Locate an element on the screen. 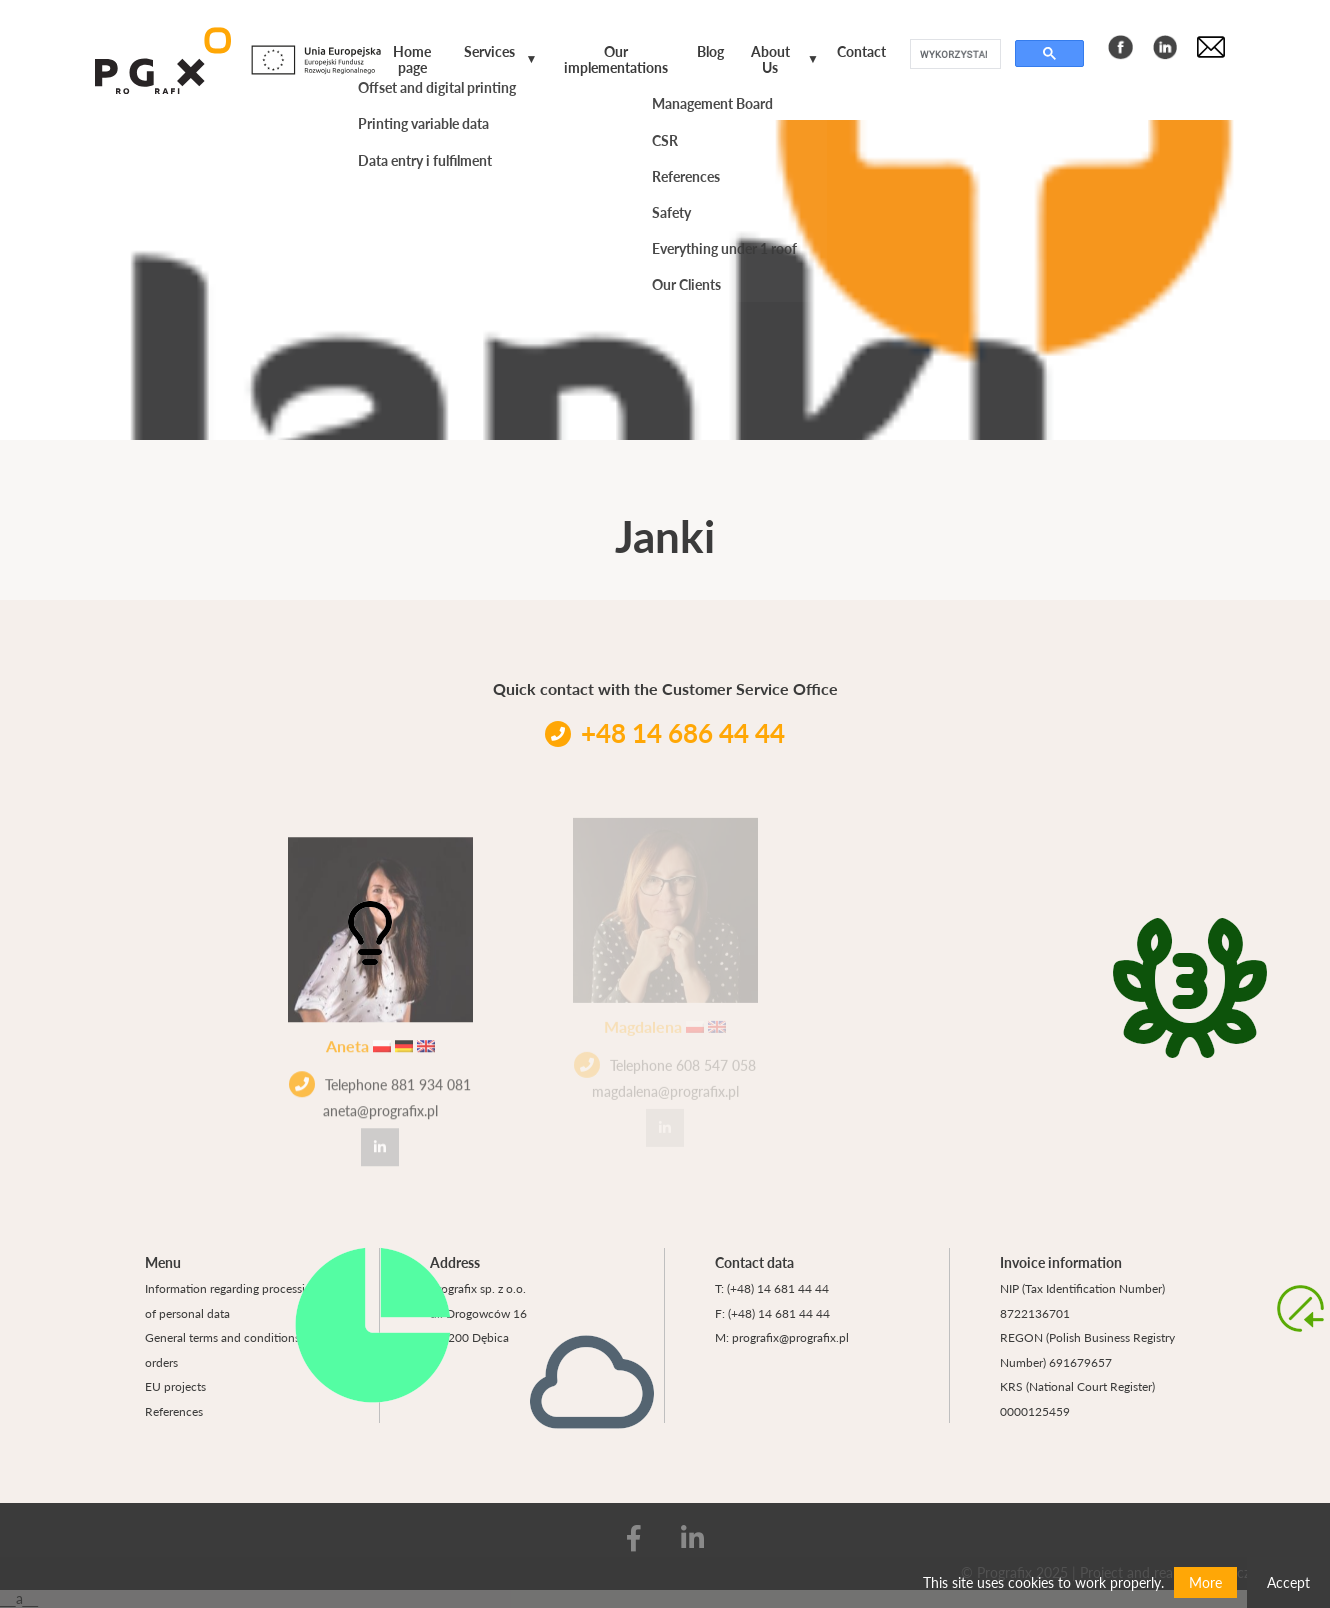 This screenshot has height=1608, width=1330. cloud storage or sync status is located at coordinates (592, 1382).